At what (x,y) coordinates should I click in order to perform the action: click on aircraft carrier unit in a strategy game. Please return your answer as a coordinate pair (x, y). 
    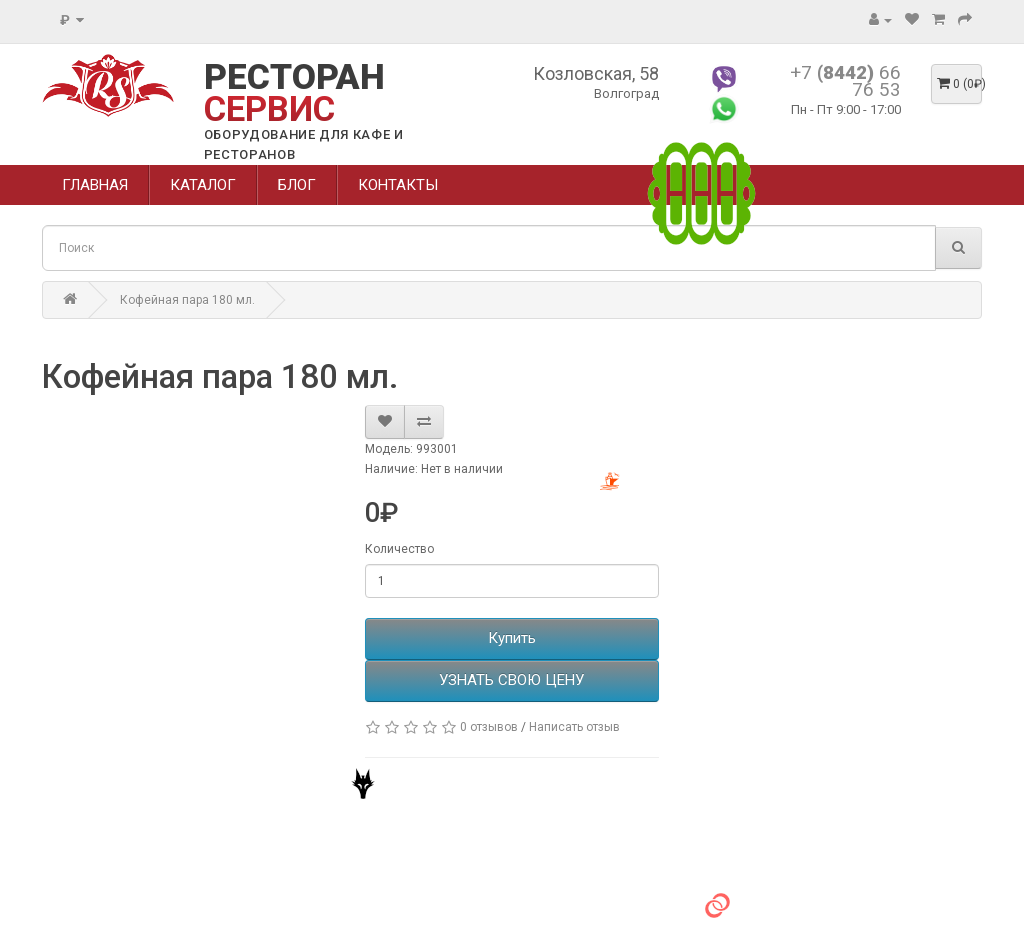
    Looking at the image, I should click on (610, 482).